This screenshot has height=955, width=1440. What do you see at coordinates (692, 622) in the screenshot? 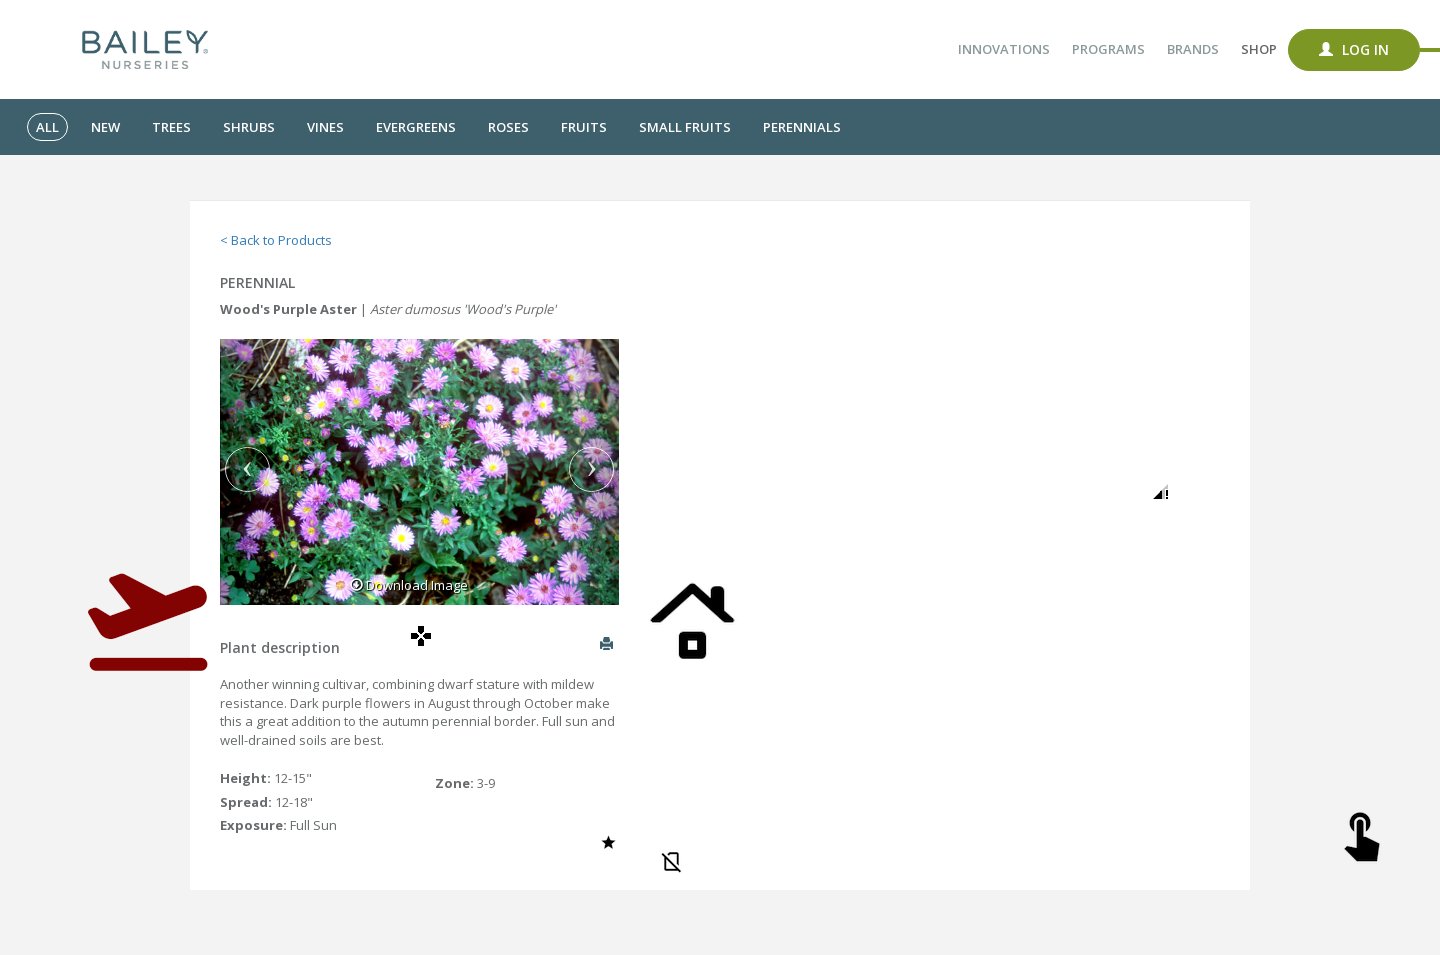
I see `access home or housing settings` at bounding box center [692, 622].